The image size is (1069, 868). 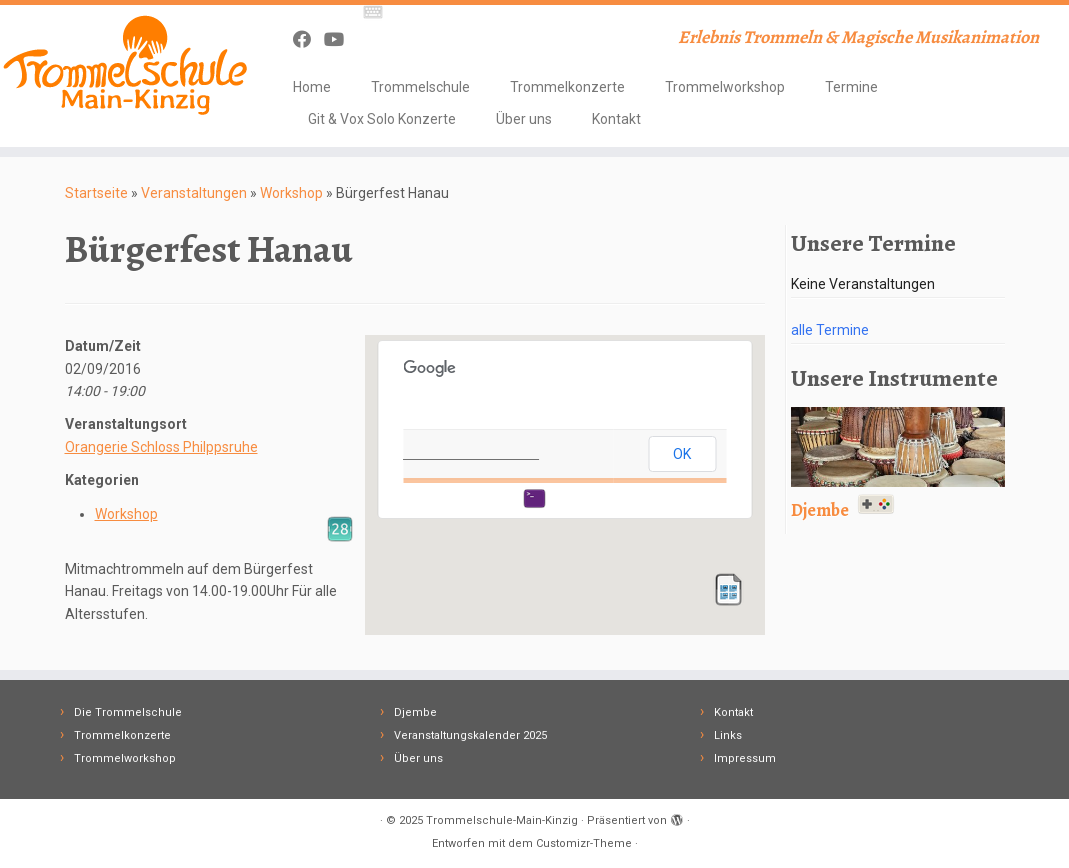 I want to click on open the calendar app, so click(x=340, y=529).